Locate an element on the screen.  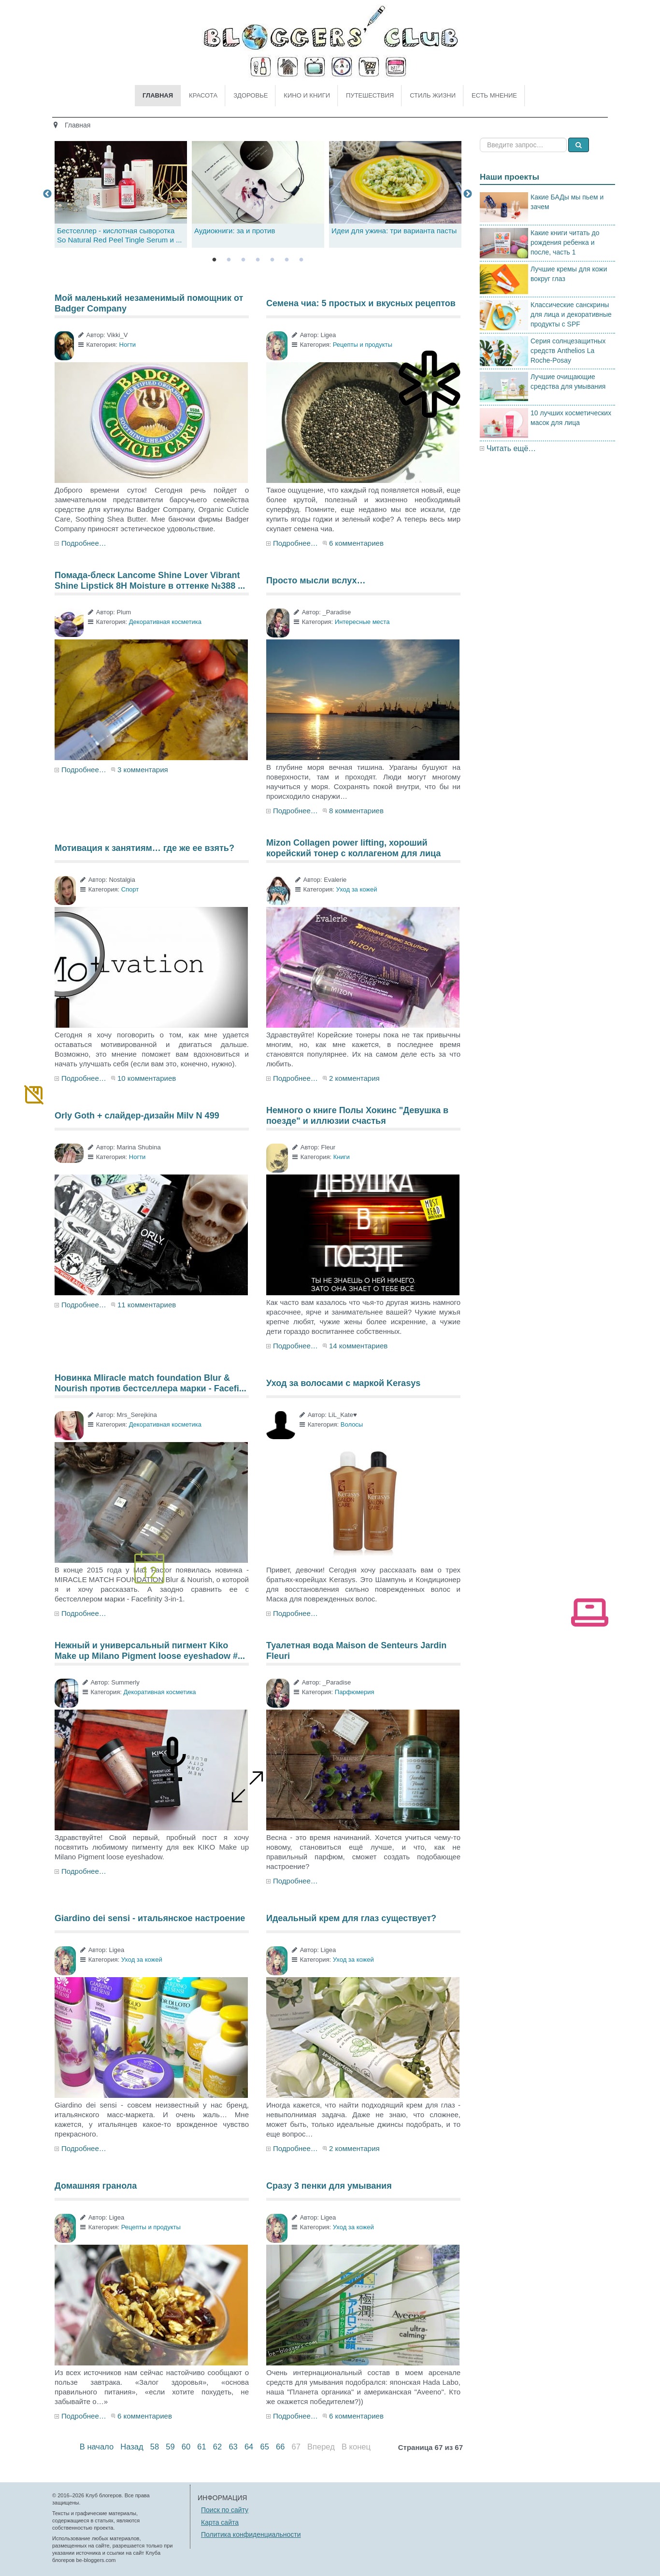
access medical or health-related features is located at coordinates (429, 384).